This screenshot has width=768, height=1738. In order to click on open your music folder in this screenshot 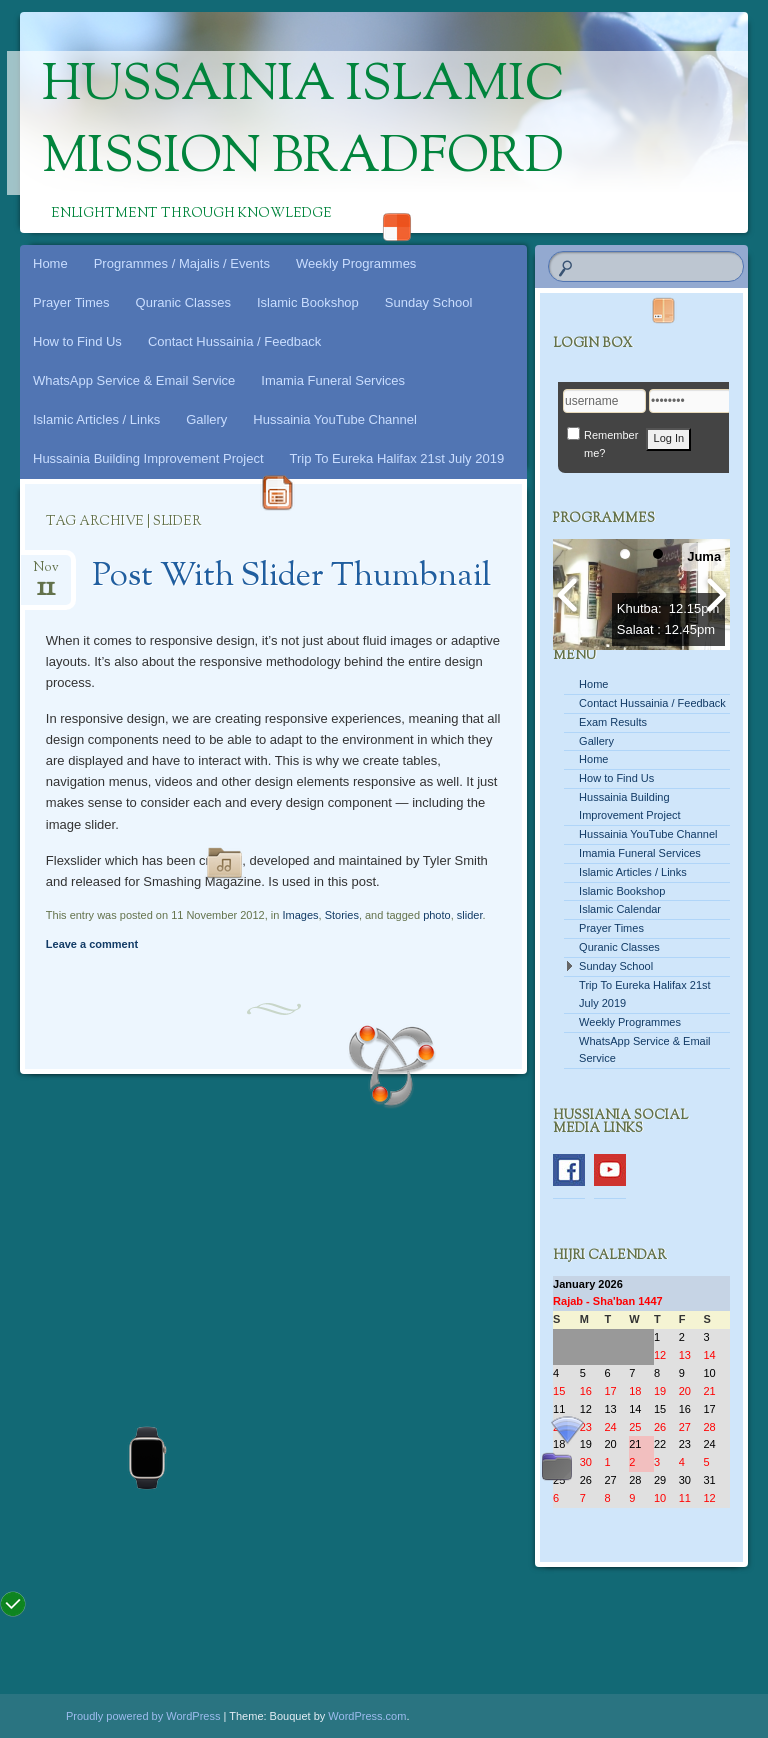, I will do `click(224, 864)`.